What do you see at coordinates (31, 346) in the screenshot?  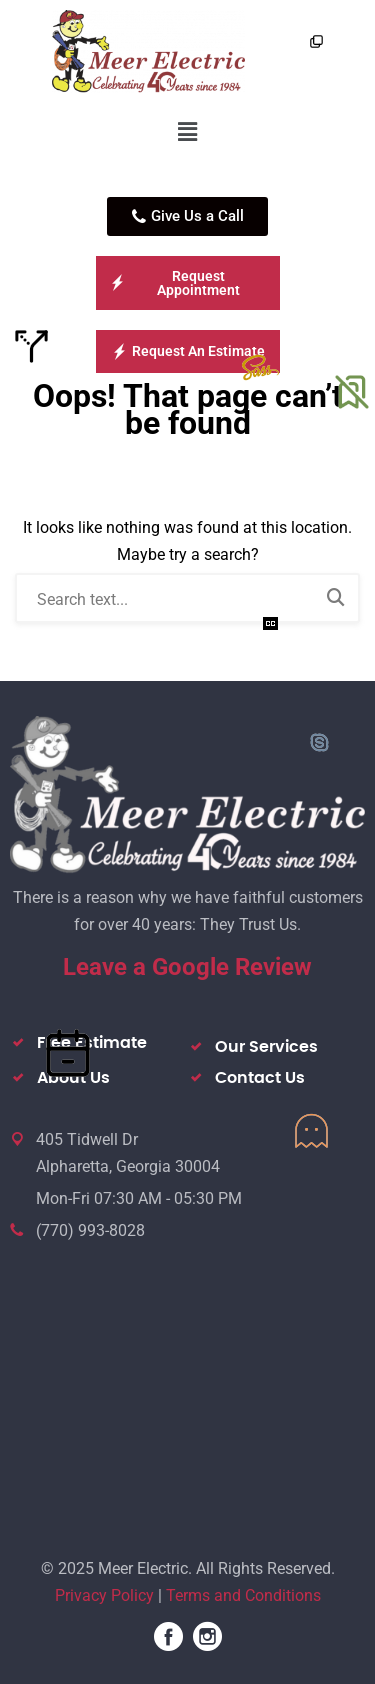 I see `take alternate route to the right` at bounding box center [31, 346].